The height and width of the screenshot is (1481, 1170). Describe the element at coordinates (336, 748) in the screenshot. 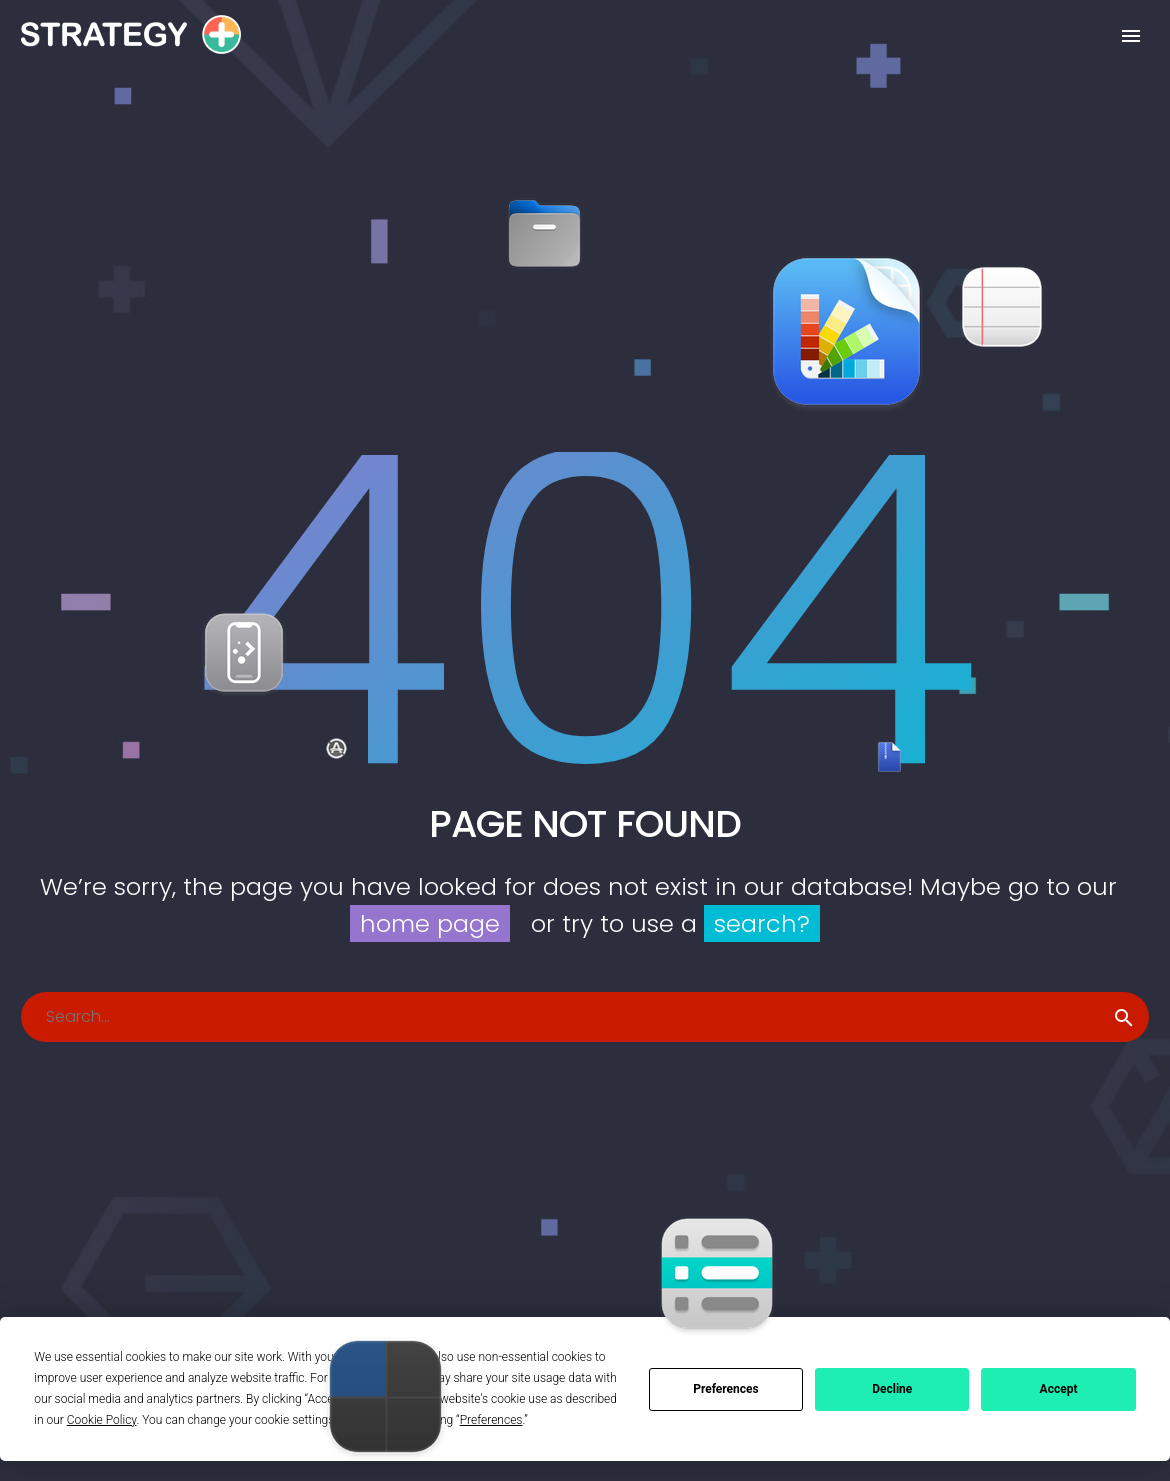

I see `open the software update application` at that location.